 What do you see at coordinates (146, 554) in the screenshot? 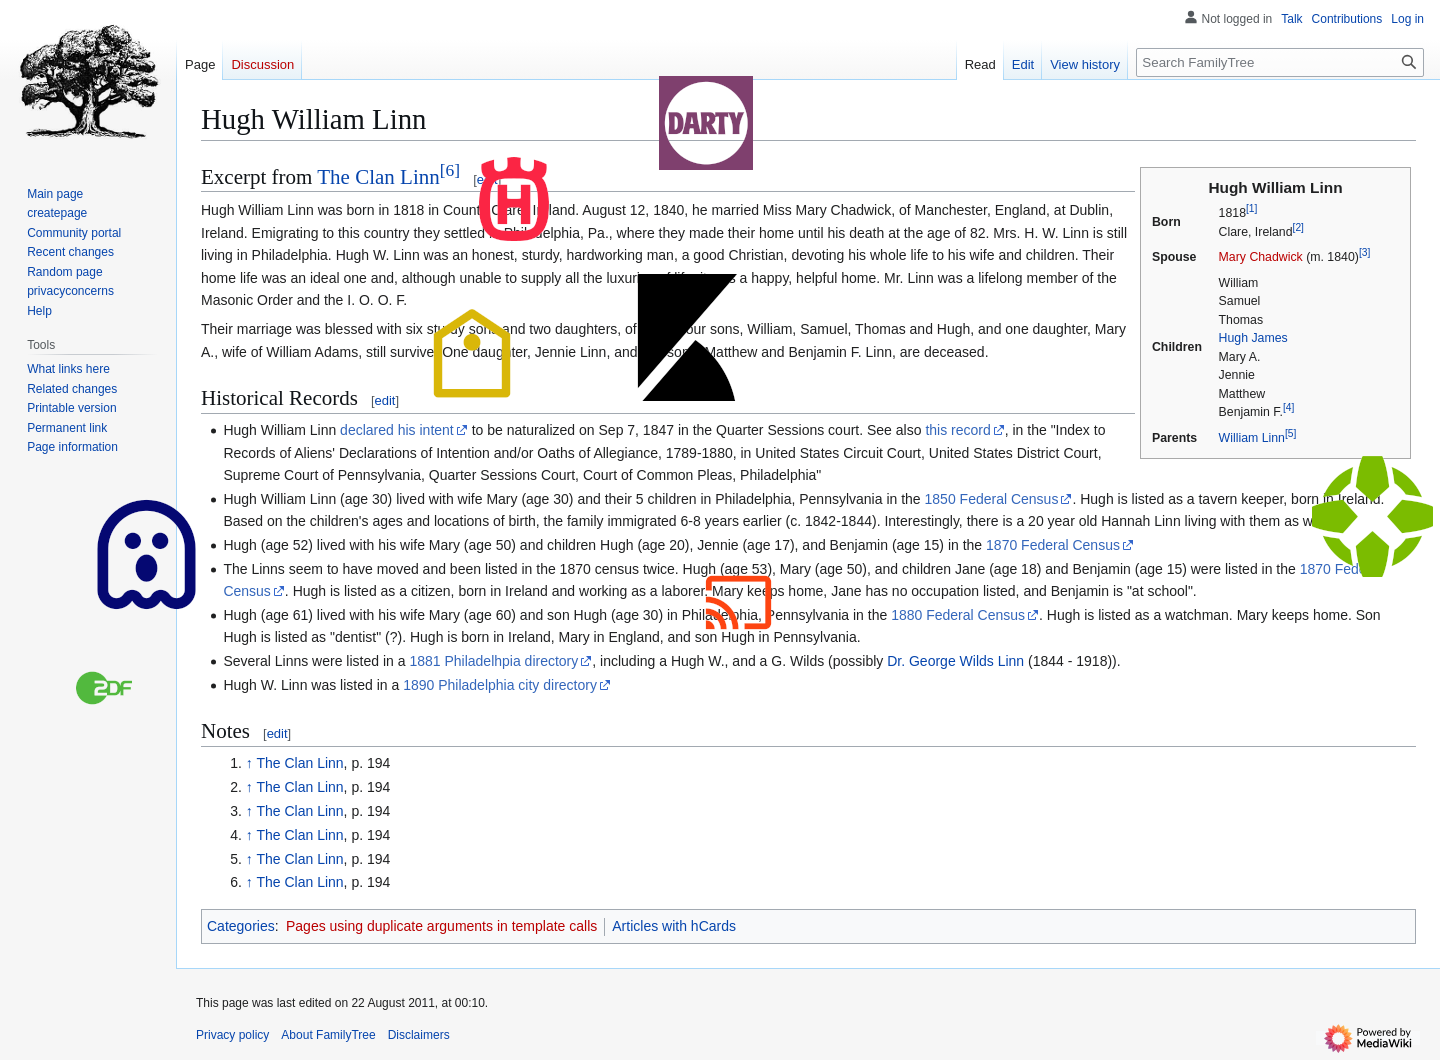
I see `toggle ghost mode or anonymous browsing` at bounding box center [146, 554].